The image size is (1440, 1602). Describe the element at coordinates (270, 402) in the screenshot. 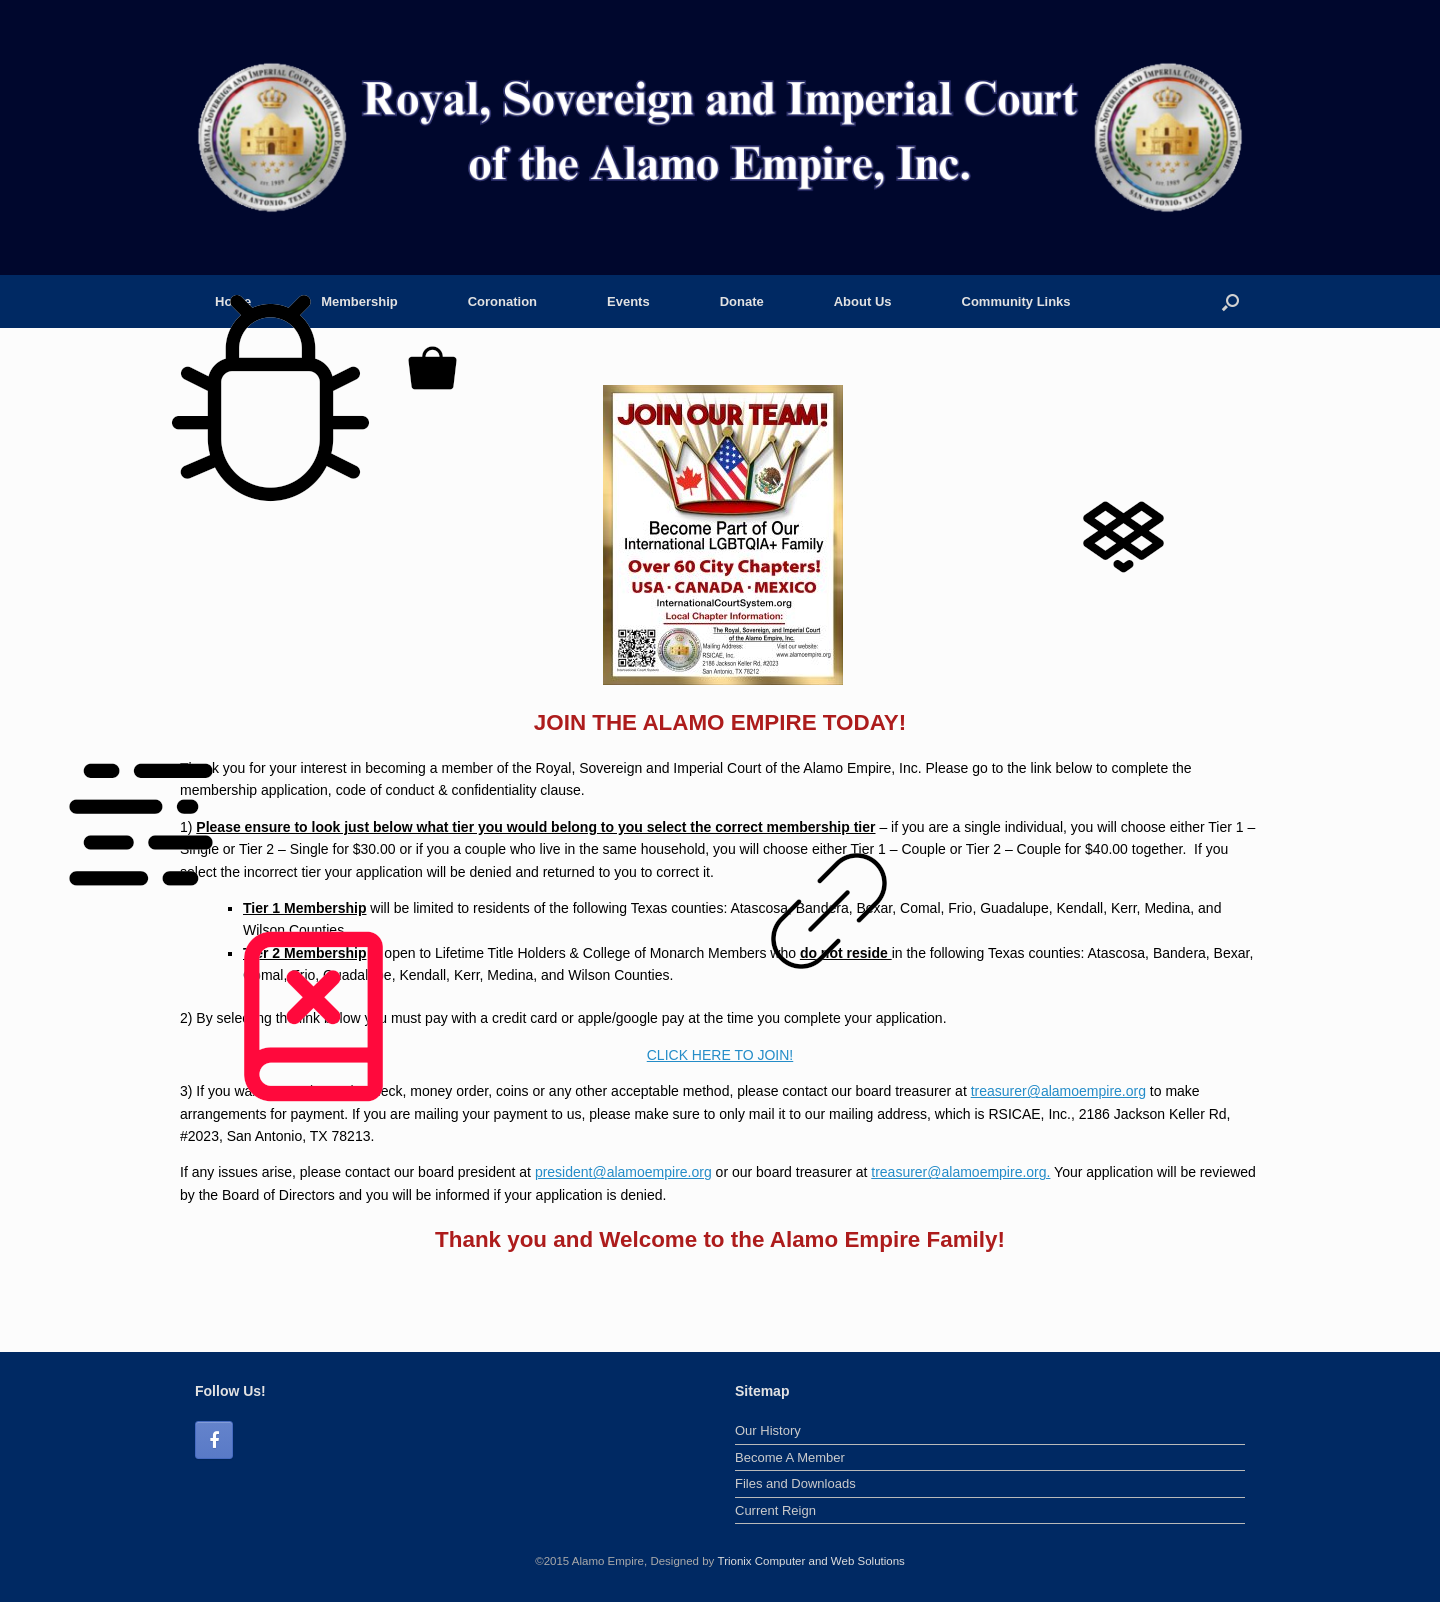

I see `report a bug or issue` at that location.